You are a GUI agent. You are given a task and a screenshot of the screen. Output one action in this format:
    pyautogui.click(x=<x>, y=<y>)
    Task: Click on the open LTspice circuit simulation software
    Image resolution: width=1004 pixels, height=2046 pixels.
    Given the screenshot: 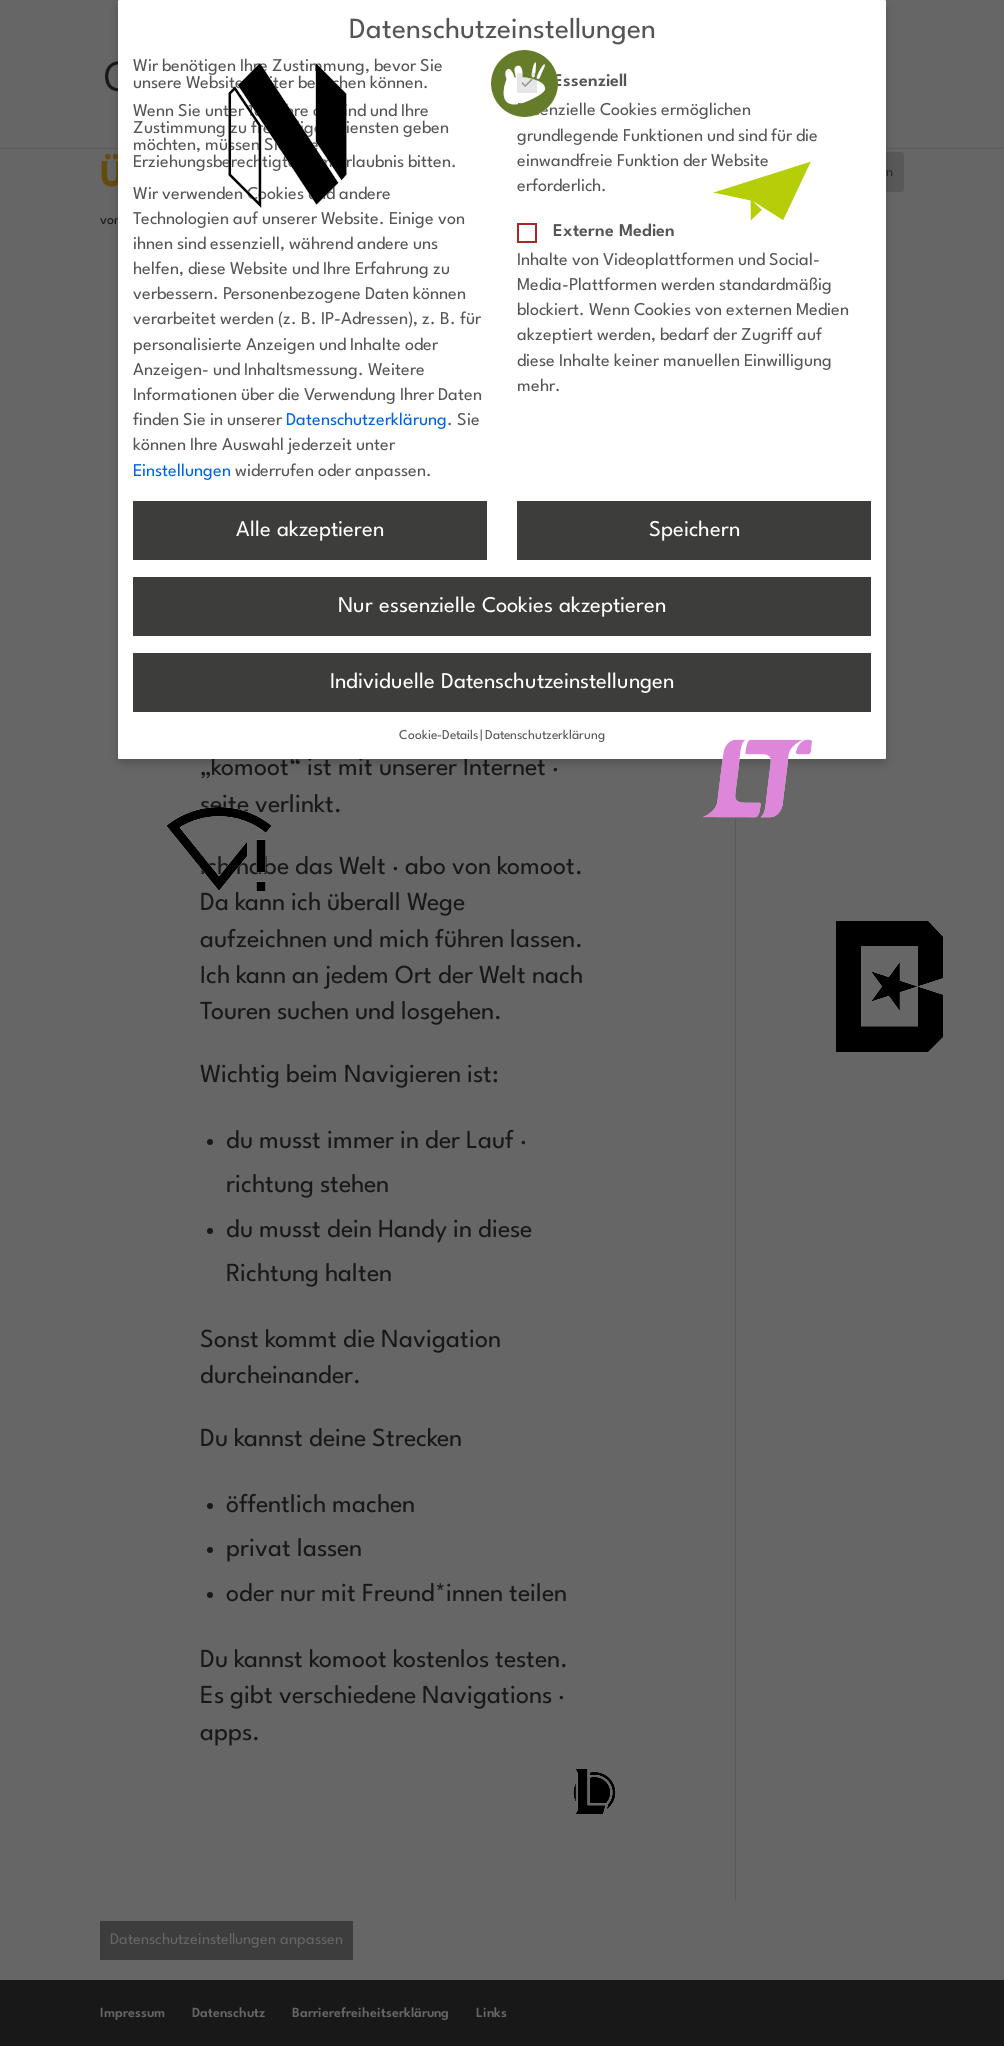 What is the action you would take?
    pyautogui.click(x=757, y=778)
    